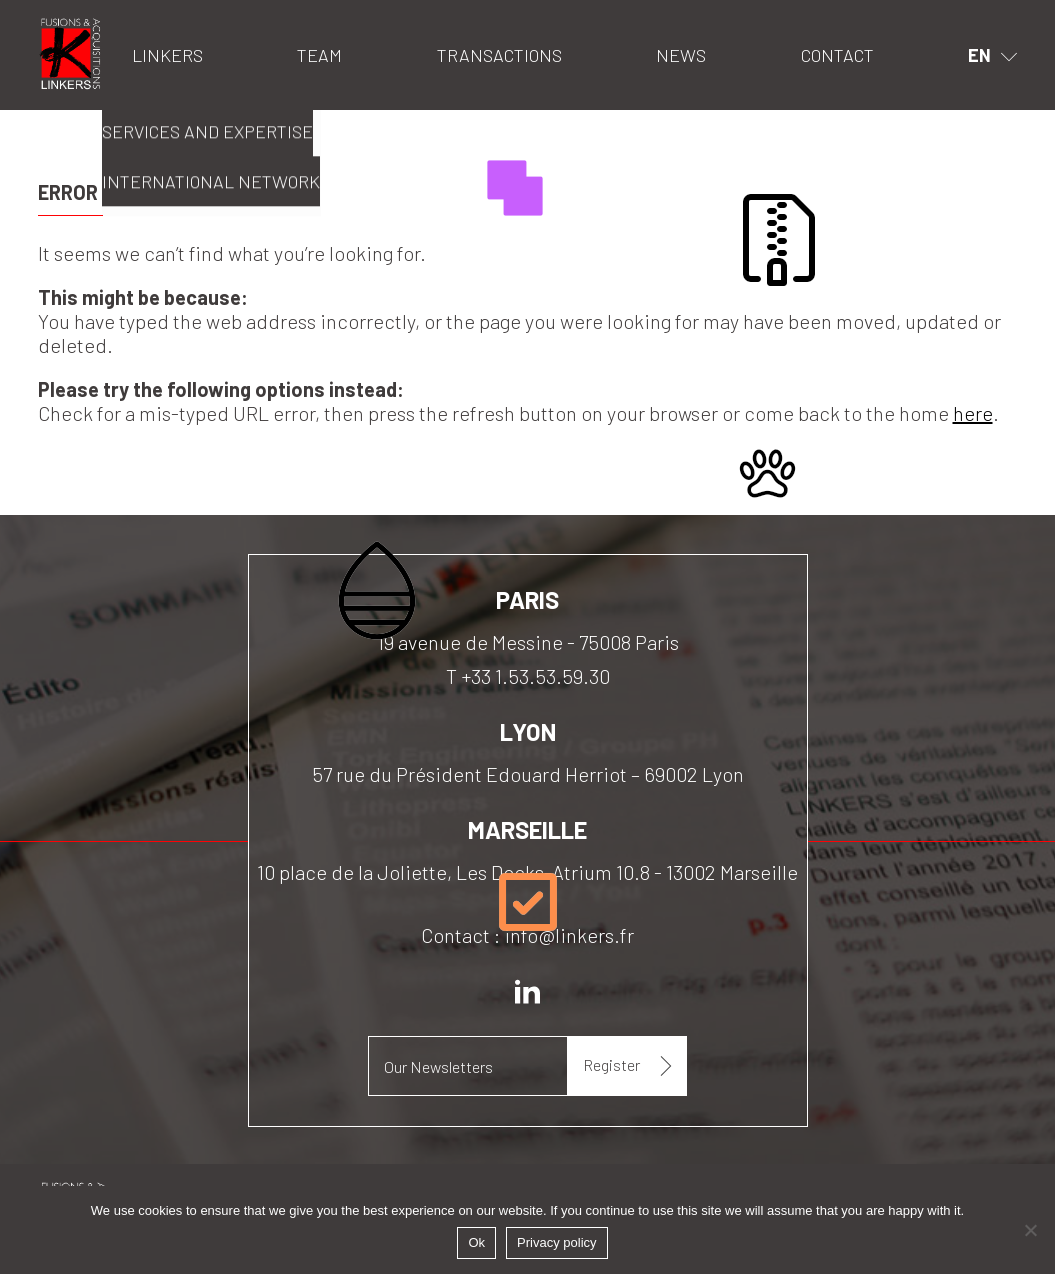 This screenshot has width=1055, height=1274. Describe the element at coordinates (779, 238) in the screenshot. I see `view or open a compressed zip file` at that location.